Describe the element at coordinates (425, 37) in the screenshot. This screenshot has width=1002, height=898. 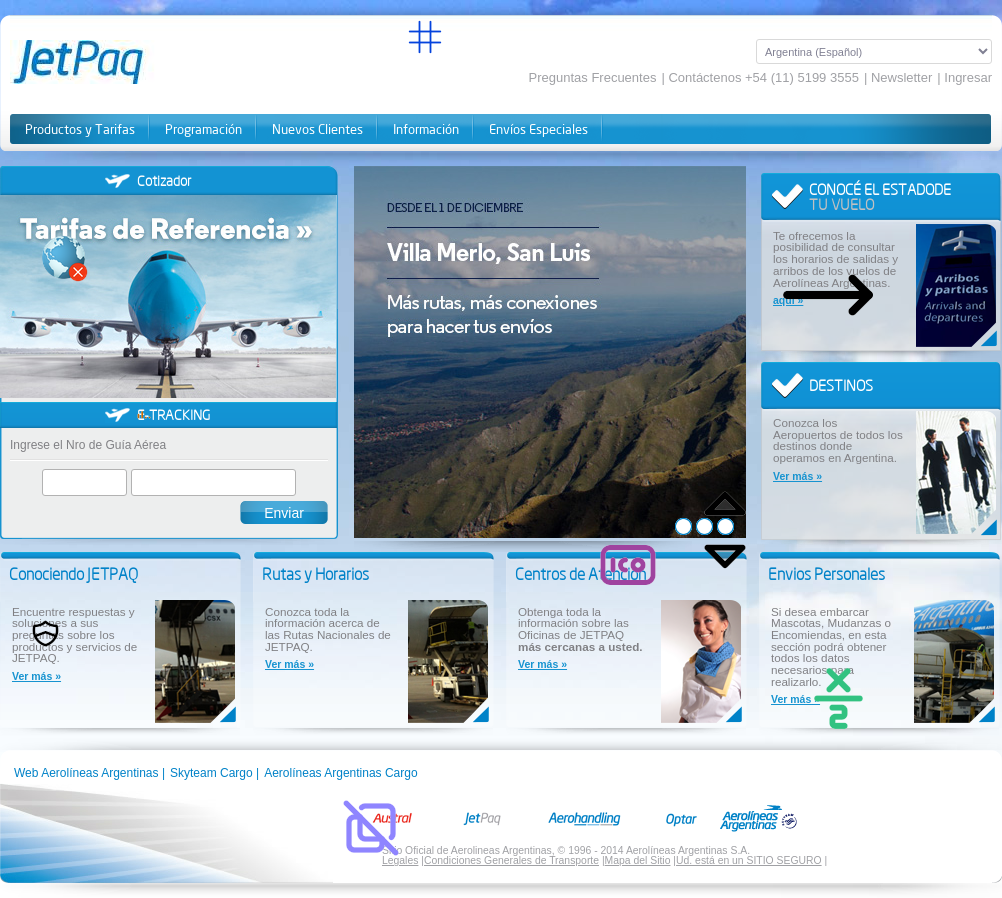
I see `view or browse hashtags` at that location.